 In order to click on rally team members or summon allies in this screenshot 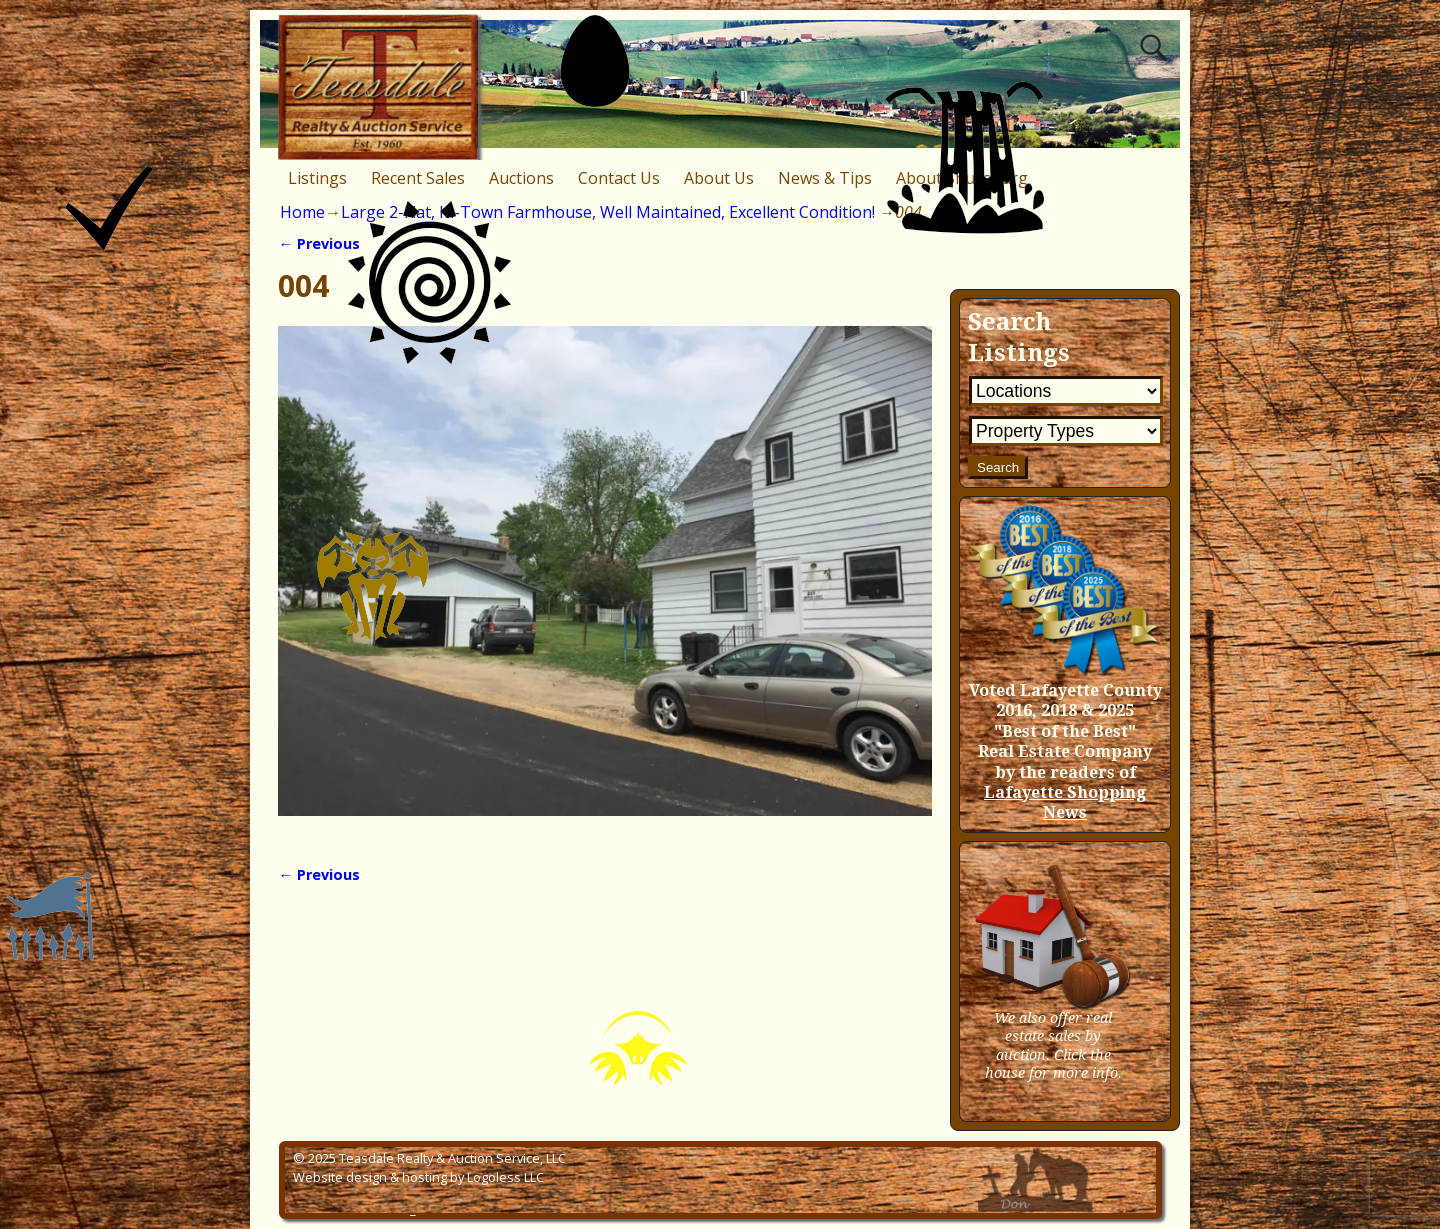, I will do `click(50, 916)`.